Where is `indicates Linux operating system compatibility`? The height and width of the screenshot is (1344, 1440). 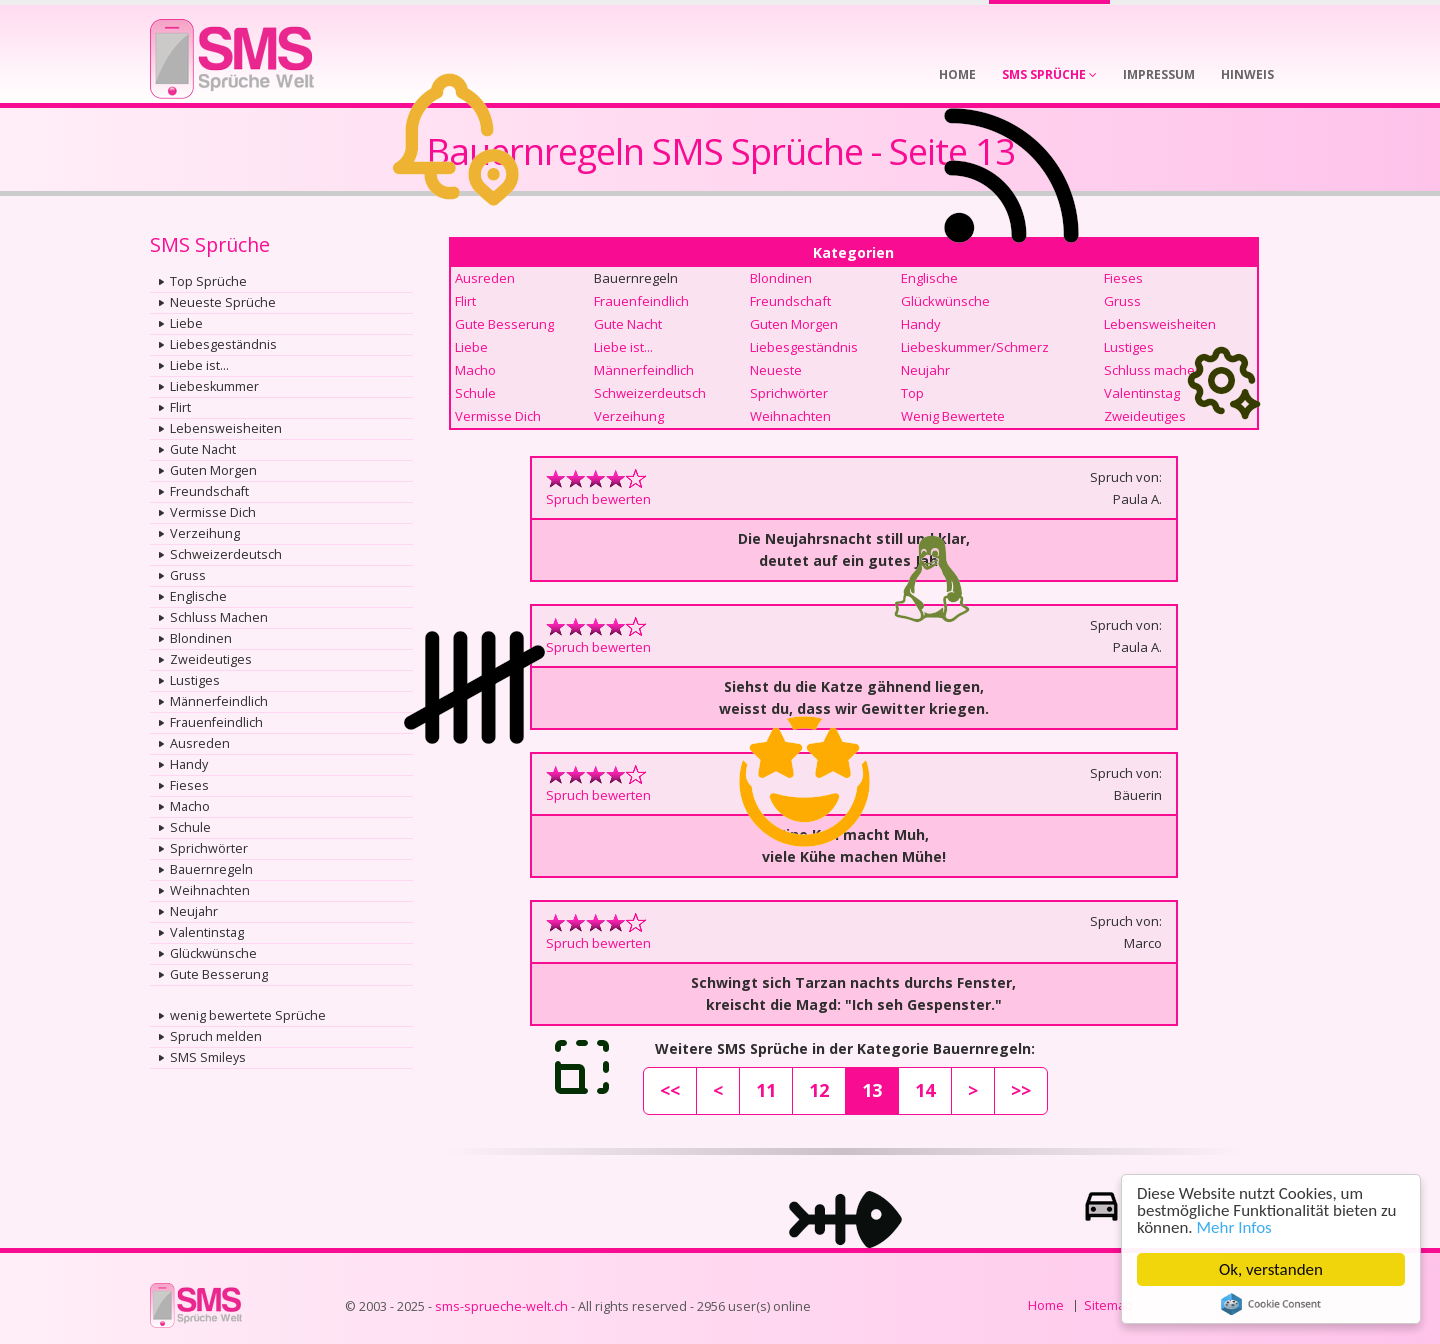 indicates Linux operating system compatibility is located at coordinates (932, 579).